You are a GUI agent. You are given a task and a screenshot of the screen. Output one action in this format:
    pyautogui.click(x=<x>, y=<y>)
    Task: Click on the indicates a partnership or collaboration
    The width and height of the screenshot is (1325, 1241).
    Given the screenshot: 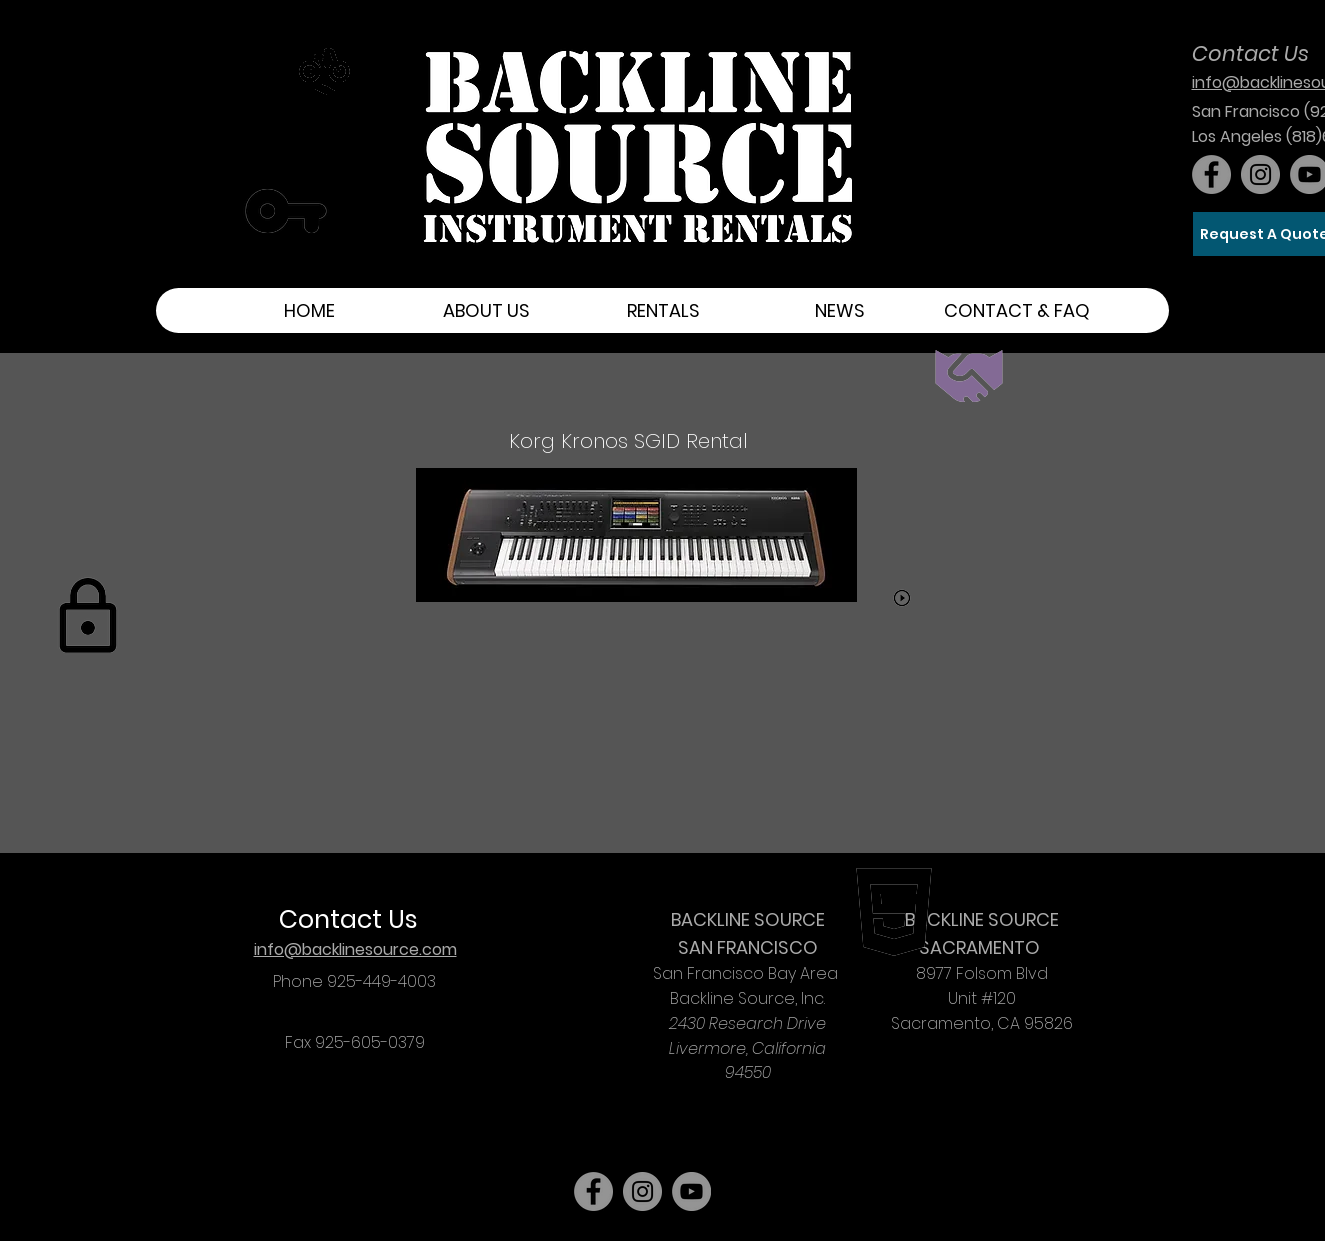 What is the action you would take?
    pyautogui.click(x=969, y=376)
    